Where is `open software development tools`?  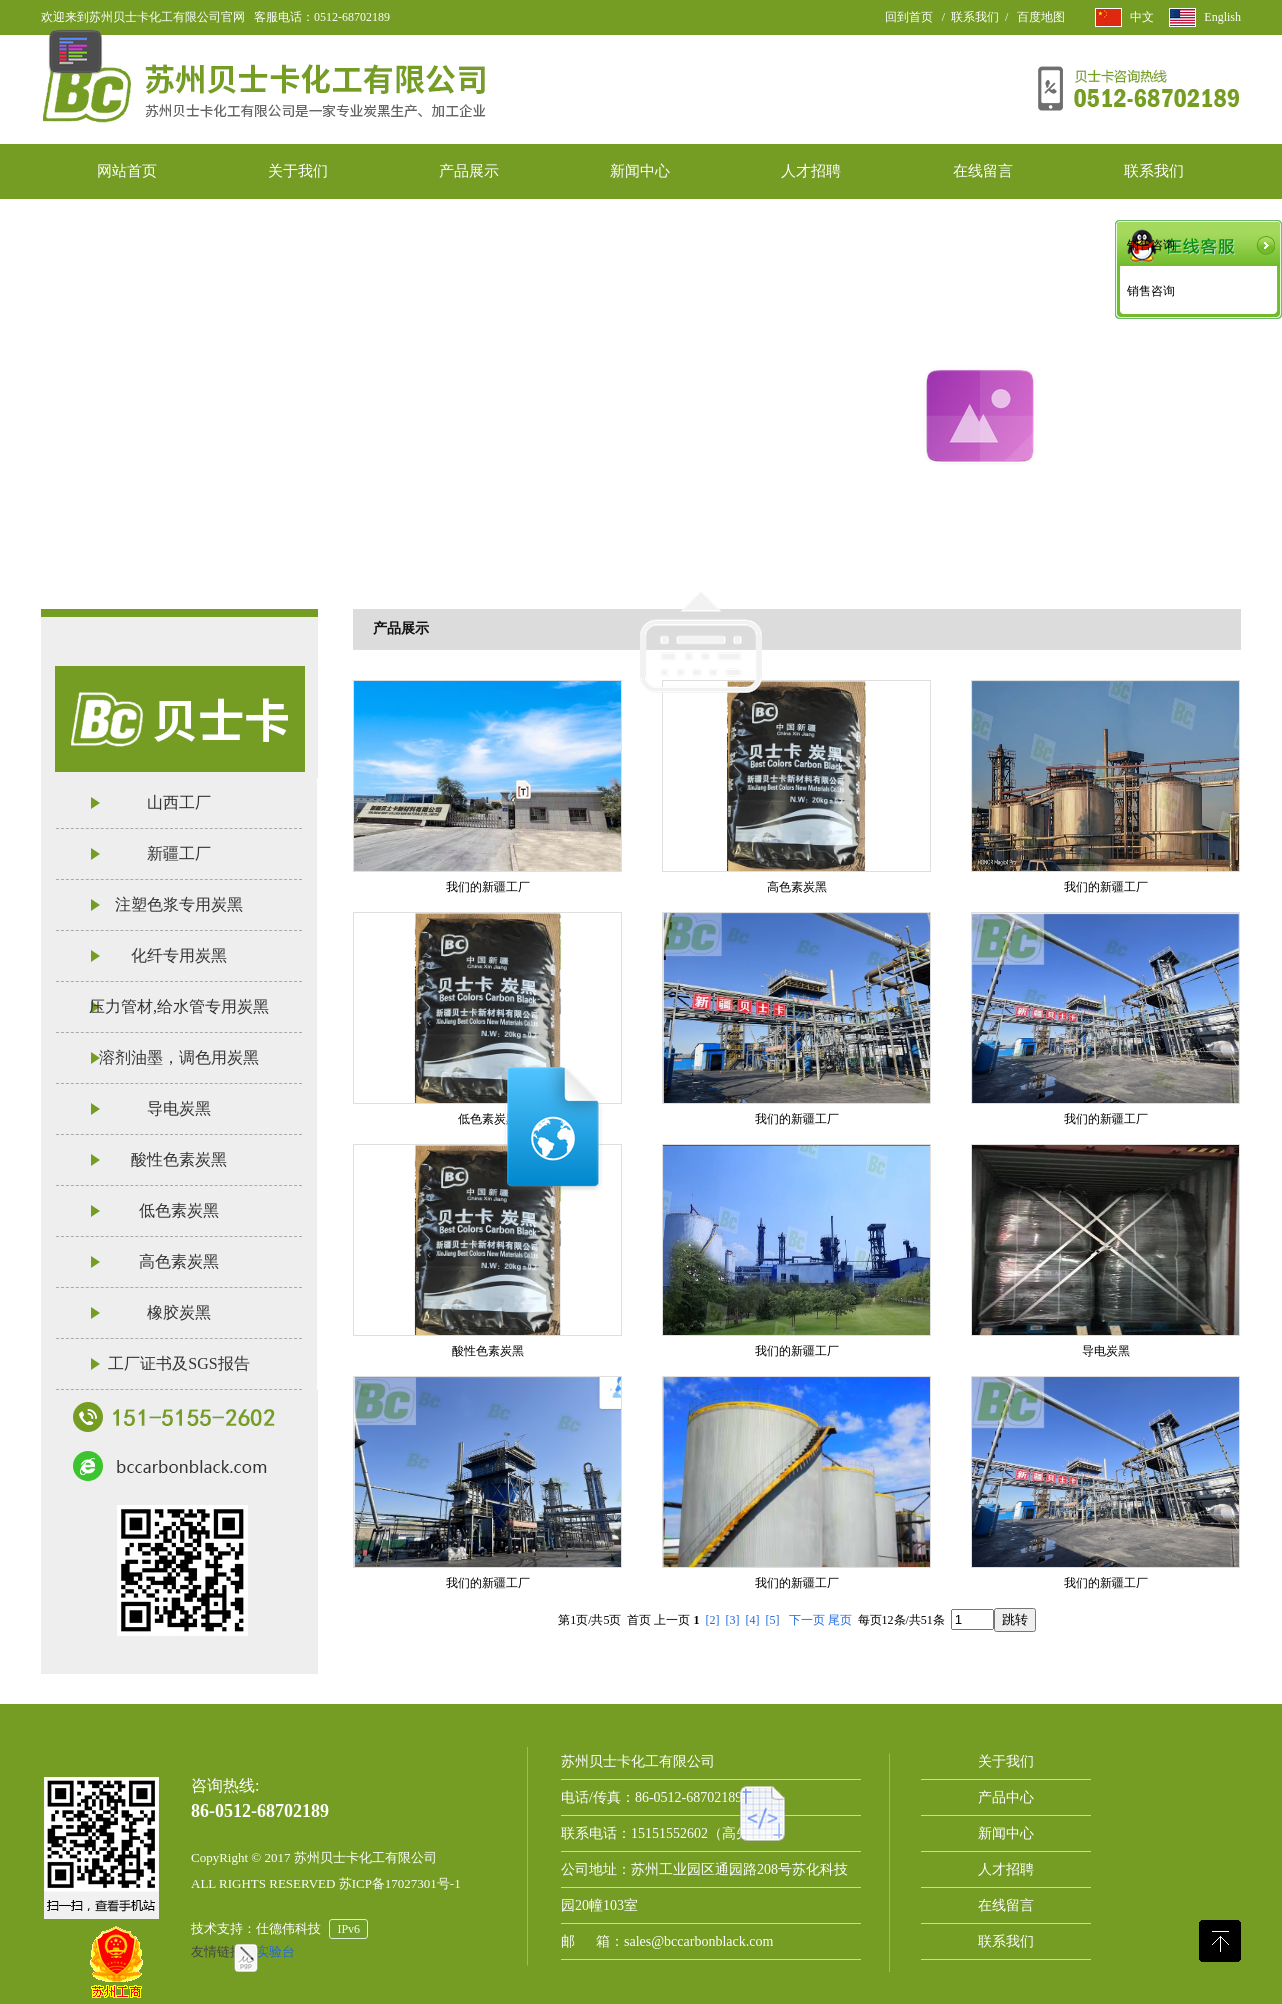 open software development tools is located at coordinates (75, 51).